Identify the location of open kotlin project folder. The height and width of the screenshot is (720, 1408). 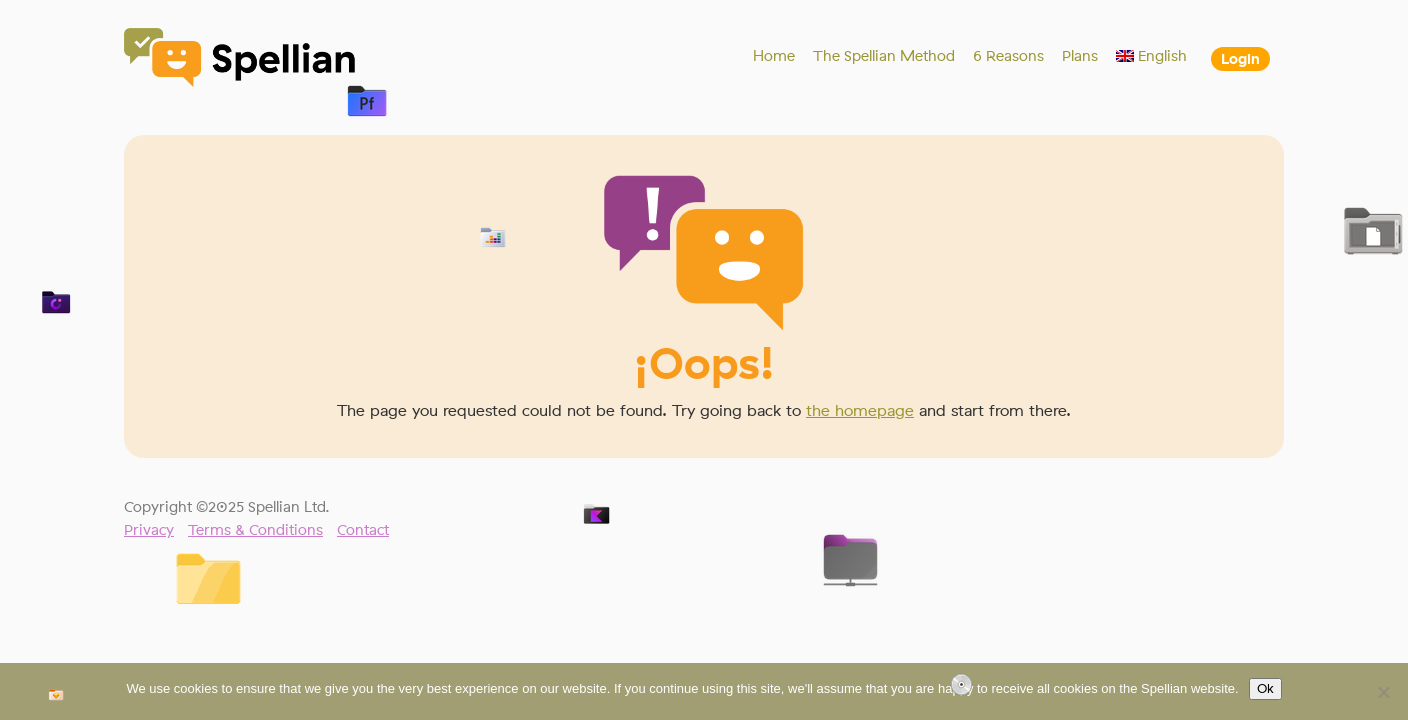
(596, 514).